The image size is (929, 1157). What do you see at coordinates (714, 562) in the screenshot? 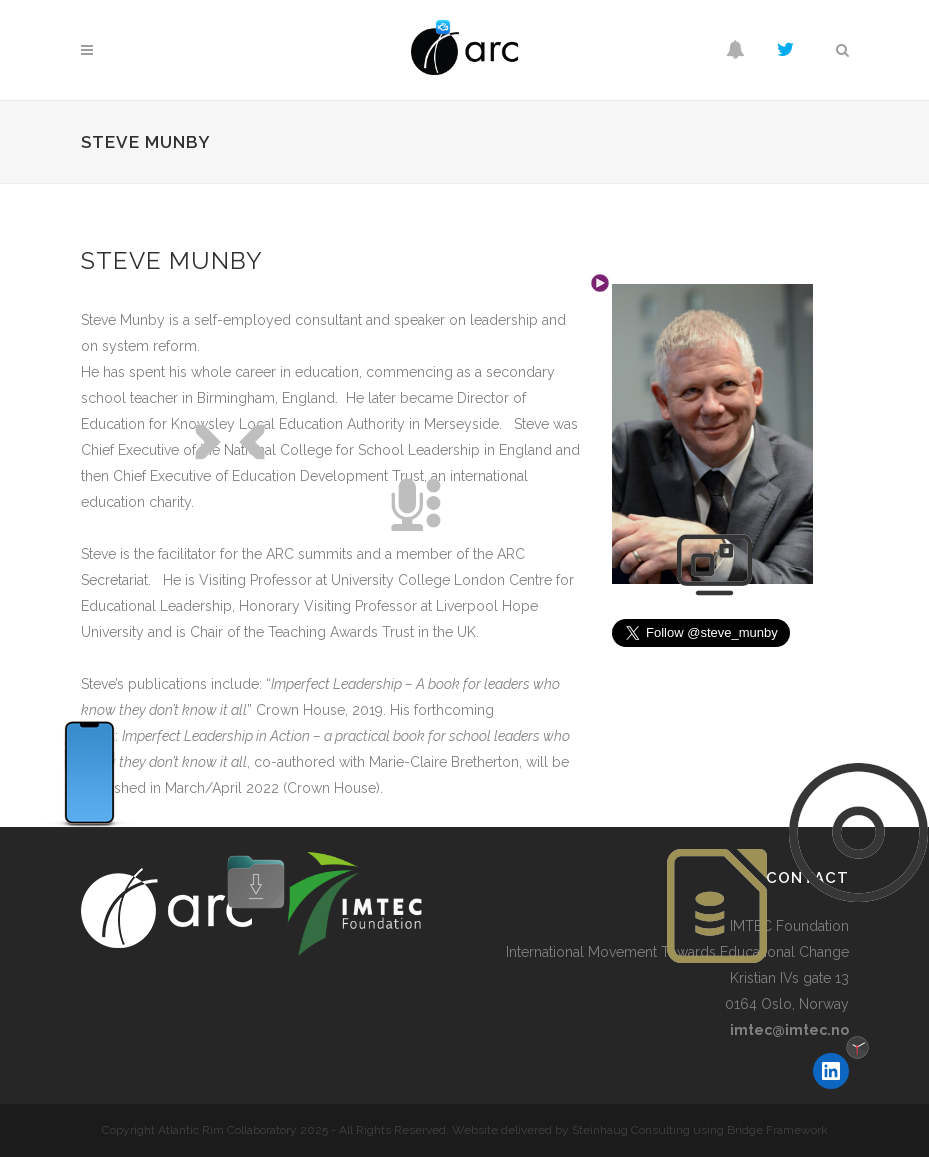
I see `access remote desktop settings` at bounding box center [714, 562].